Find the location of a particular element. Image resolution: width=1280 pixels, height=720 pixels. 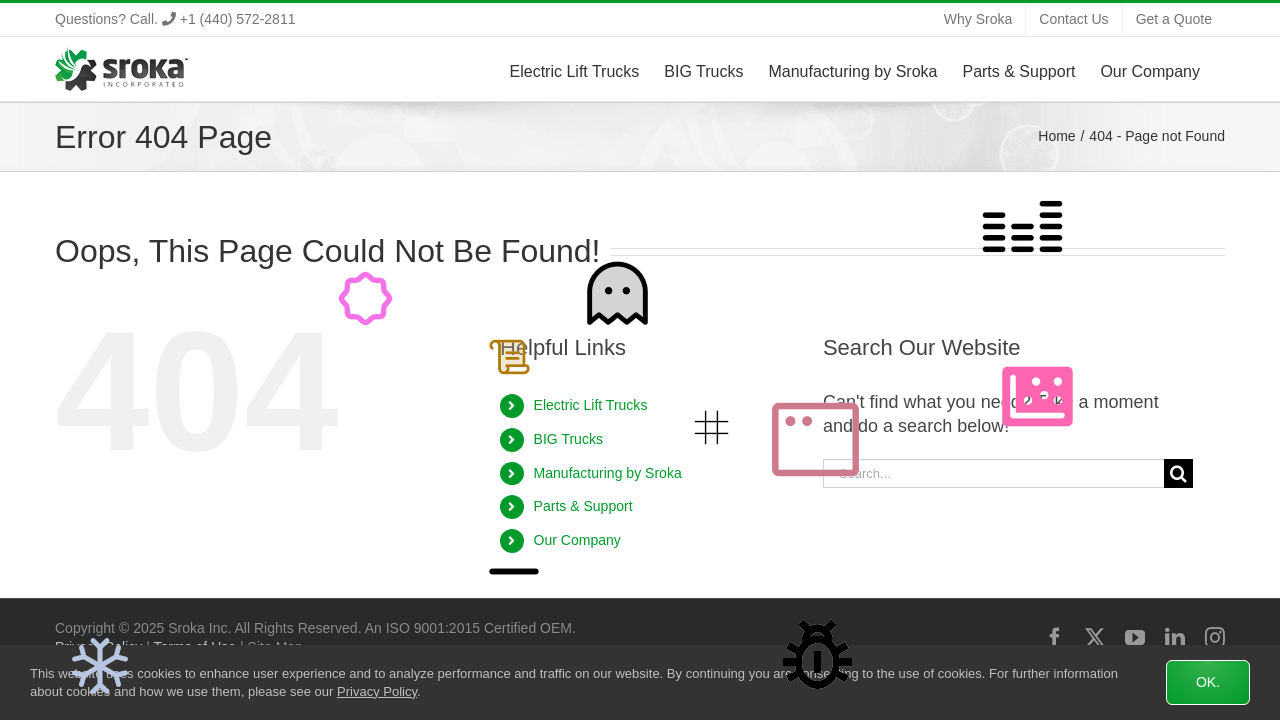

add or view hashtags is located at coordinates (711, 427).